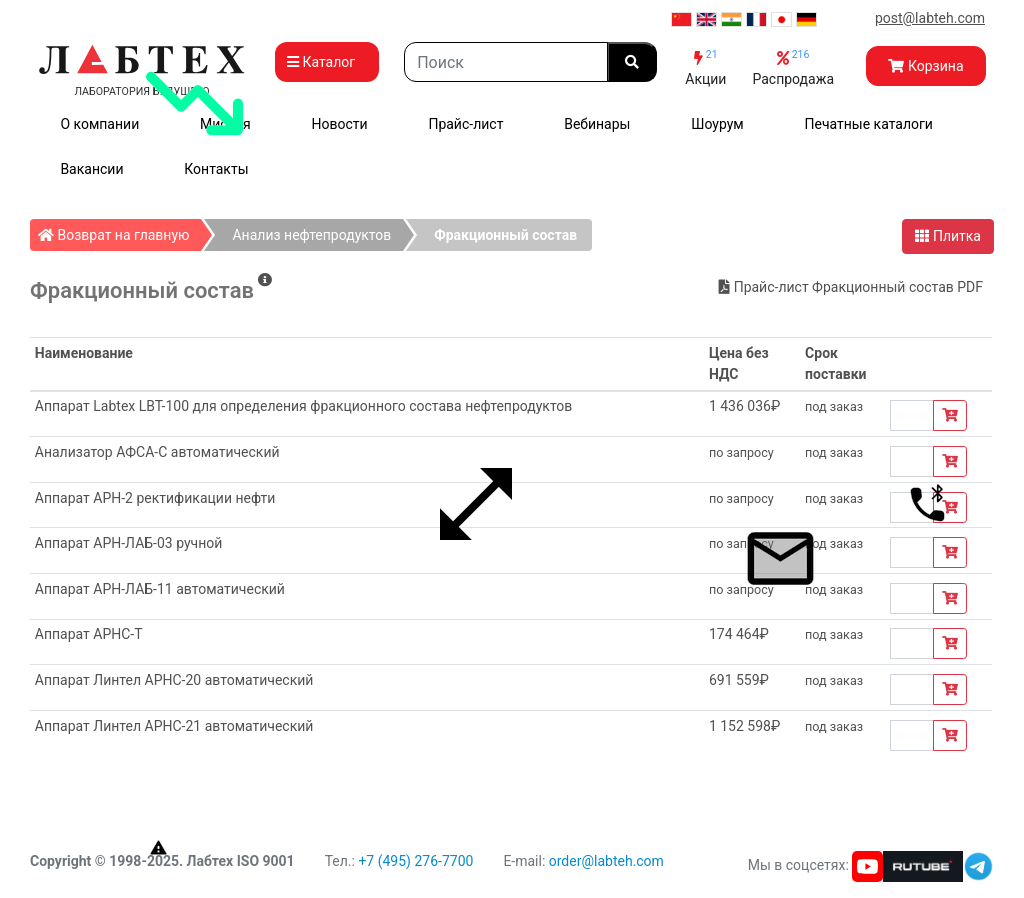  What do you see at coordinates (158, 847) in the screenshot?
I see `indicates a warning or potential problem` at bounding box center [158, 847].